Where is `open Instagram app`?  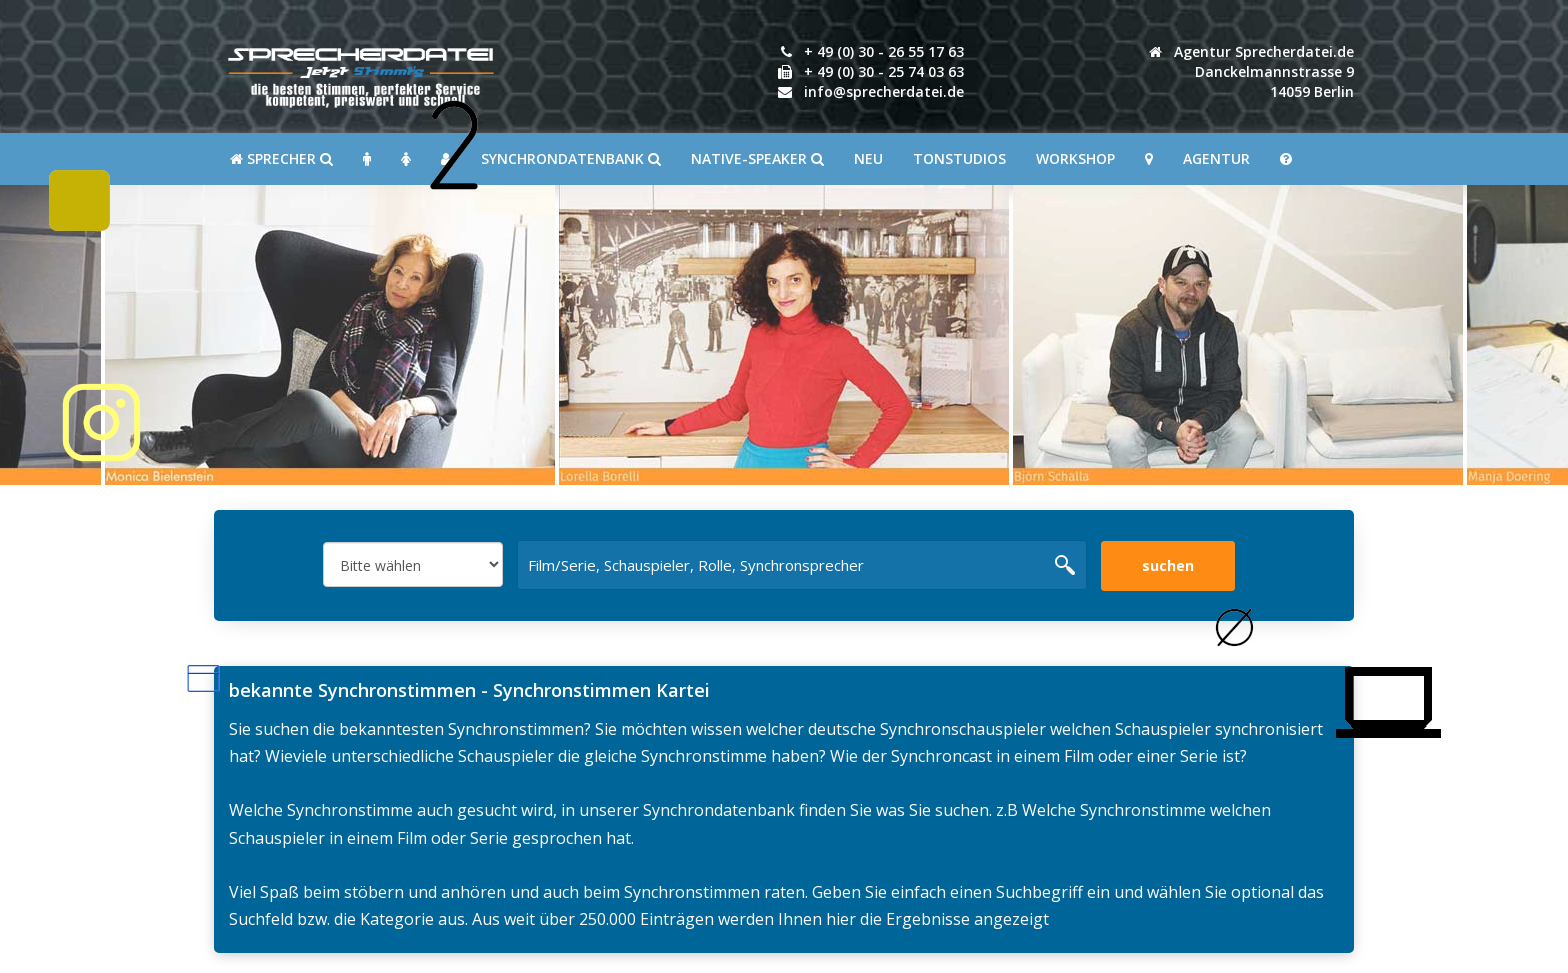
open Instagram app is located at coordinates (101, 422).